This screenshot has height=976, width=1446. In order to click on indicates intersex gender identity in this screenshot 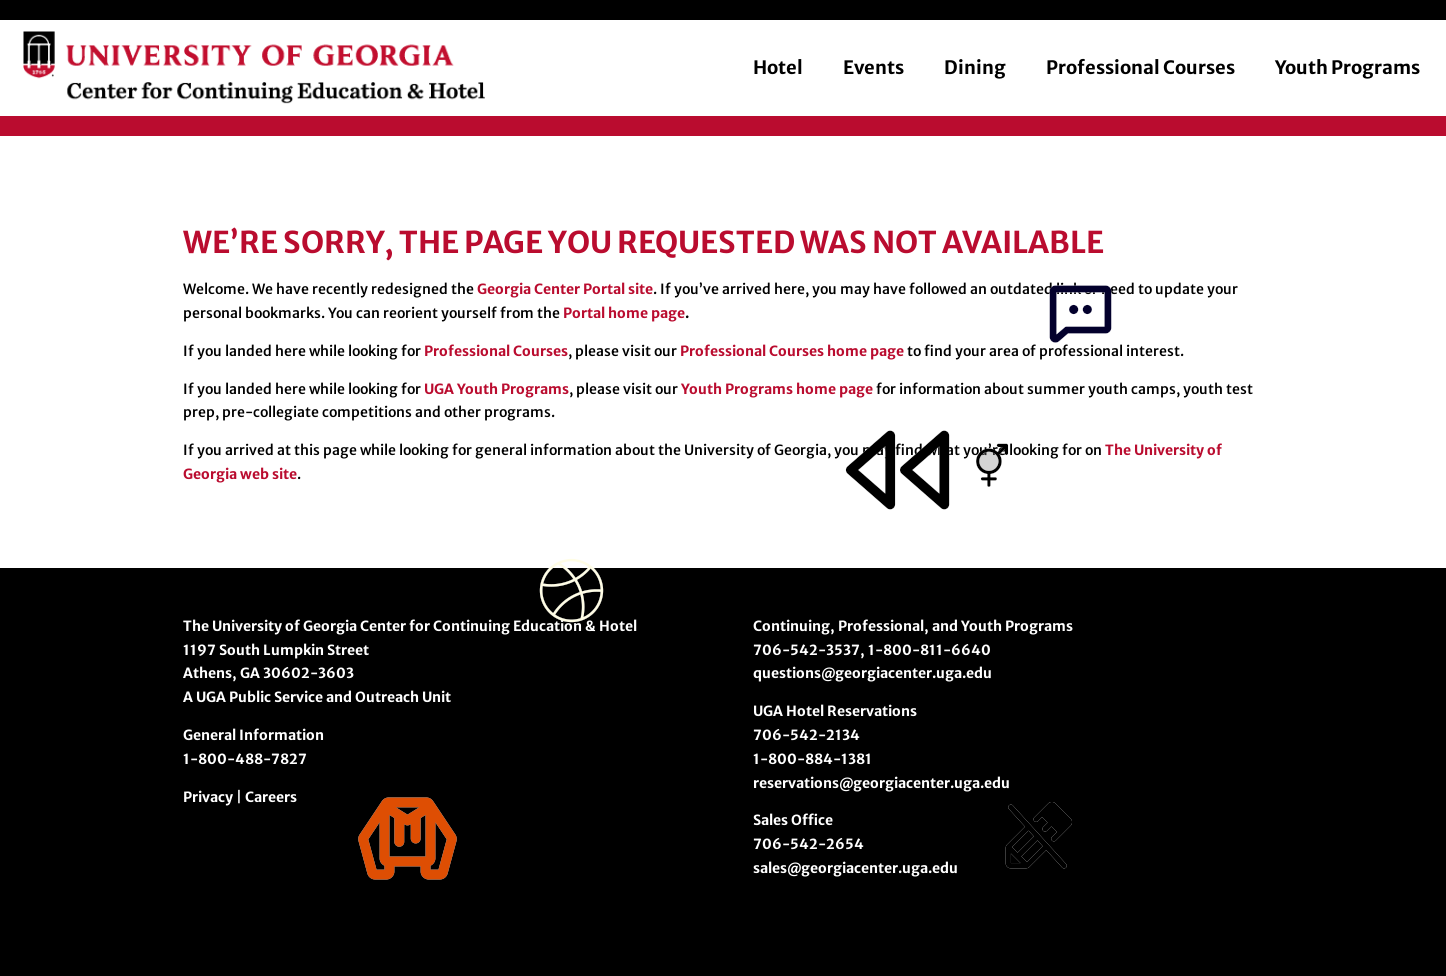, I will do `click(990, 464)`.